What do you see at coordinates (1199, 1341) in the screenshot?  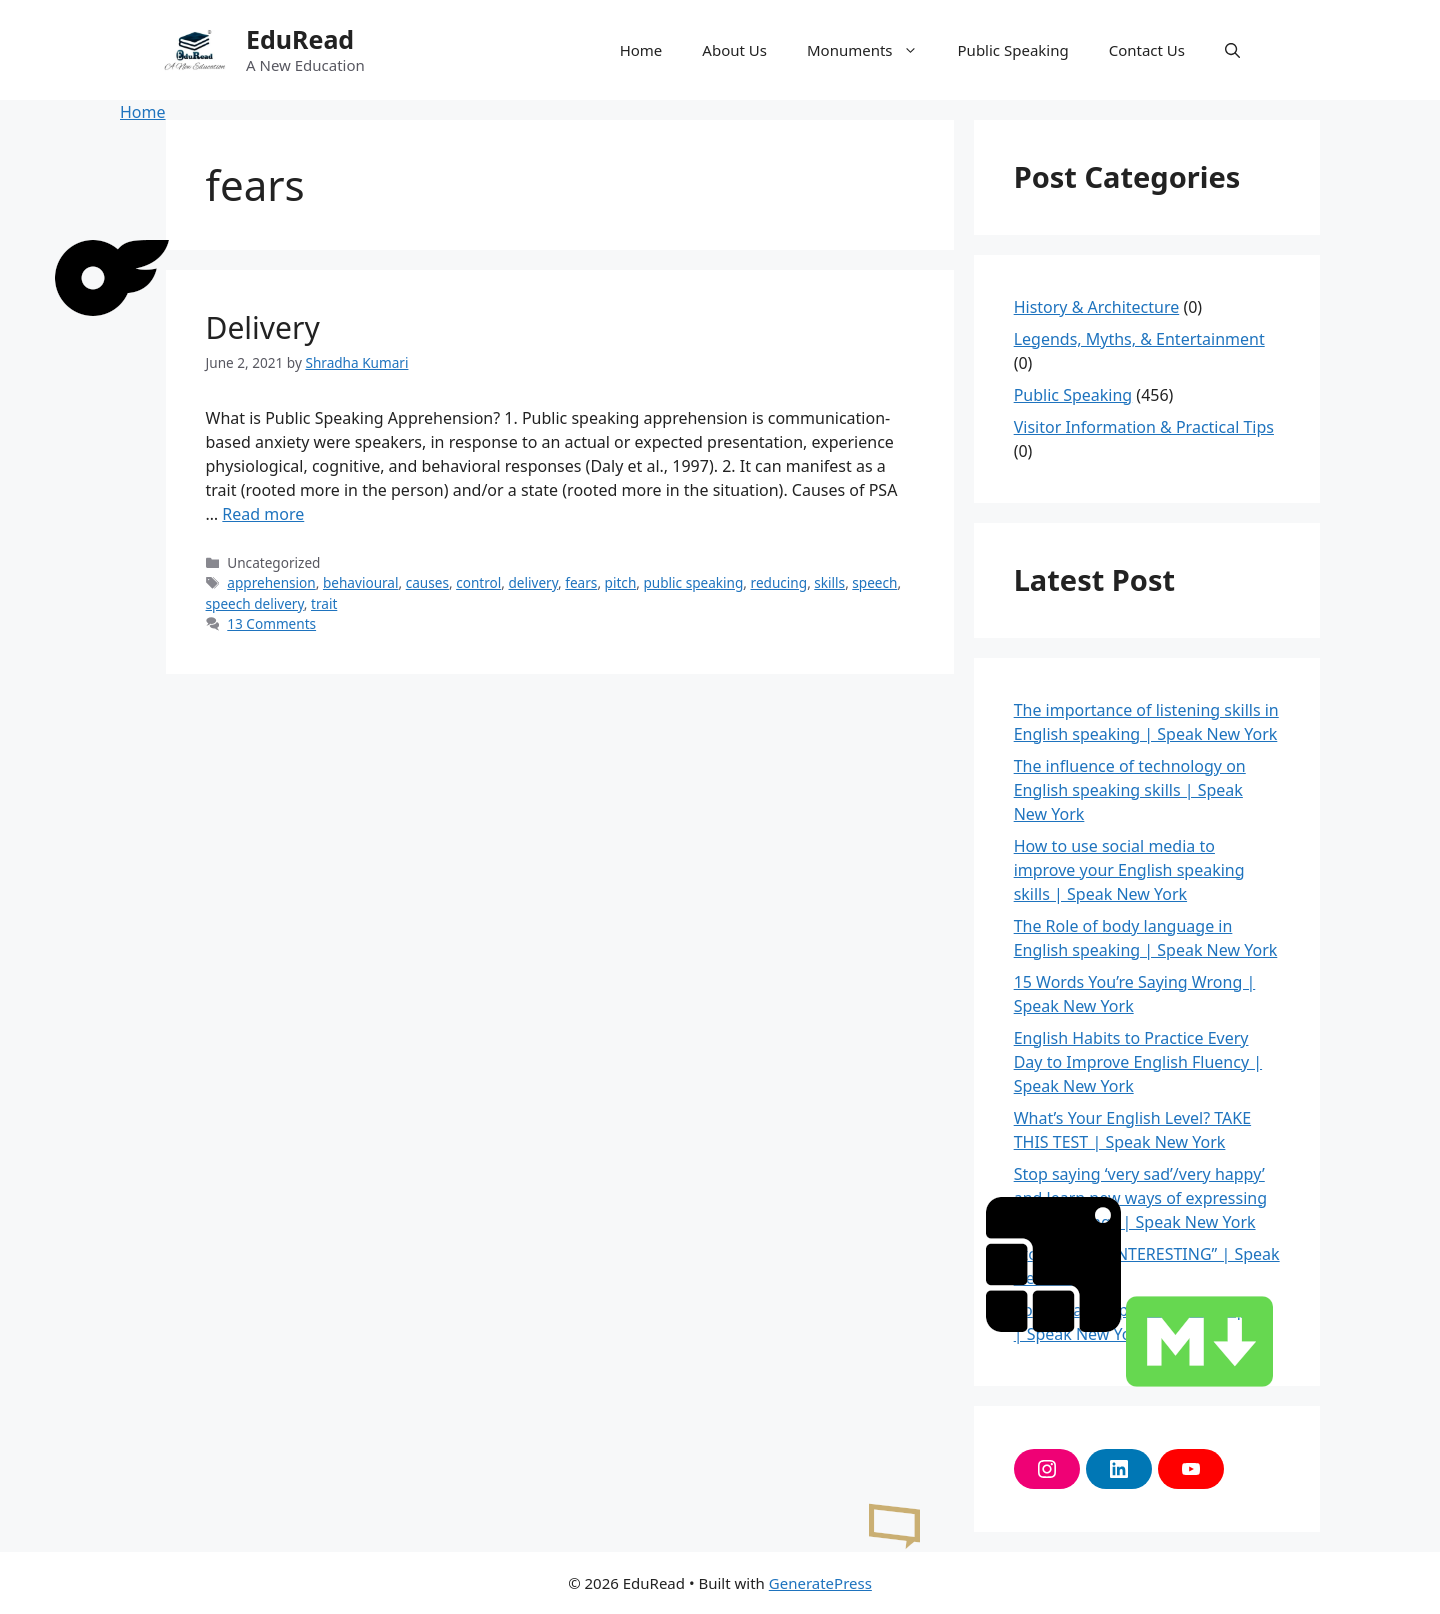 I see `format text using markdown` at bounding box center [1199, 1341].